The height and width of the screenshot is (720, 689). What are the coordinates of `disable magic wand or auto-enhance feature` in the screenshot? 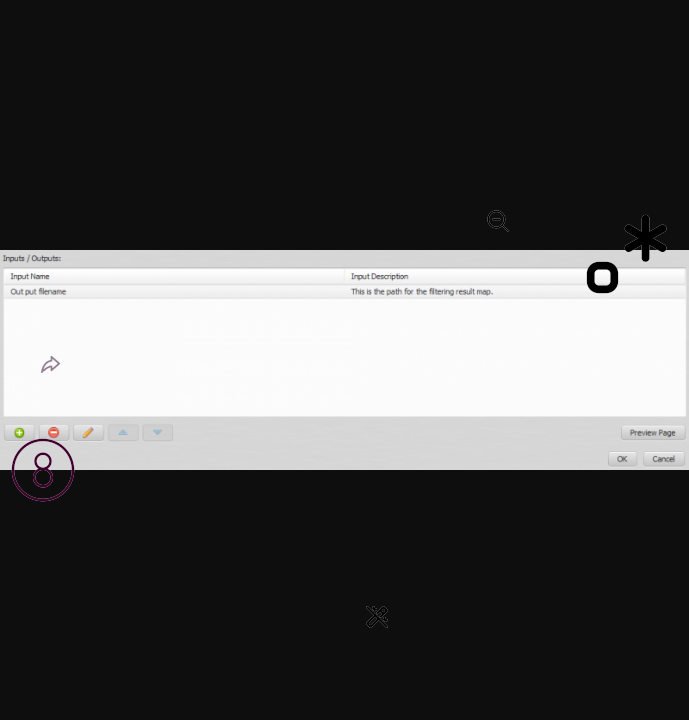 It's located at (377, 617).